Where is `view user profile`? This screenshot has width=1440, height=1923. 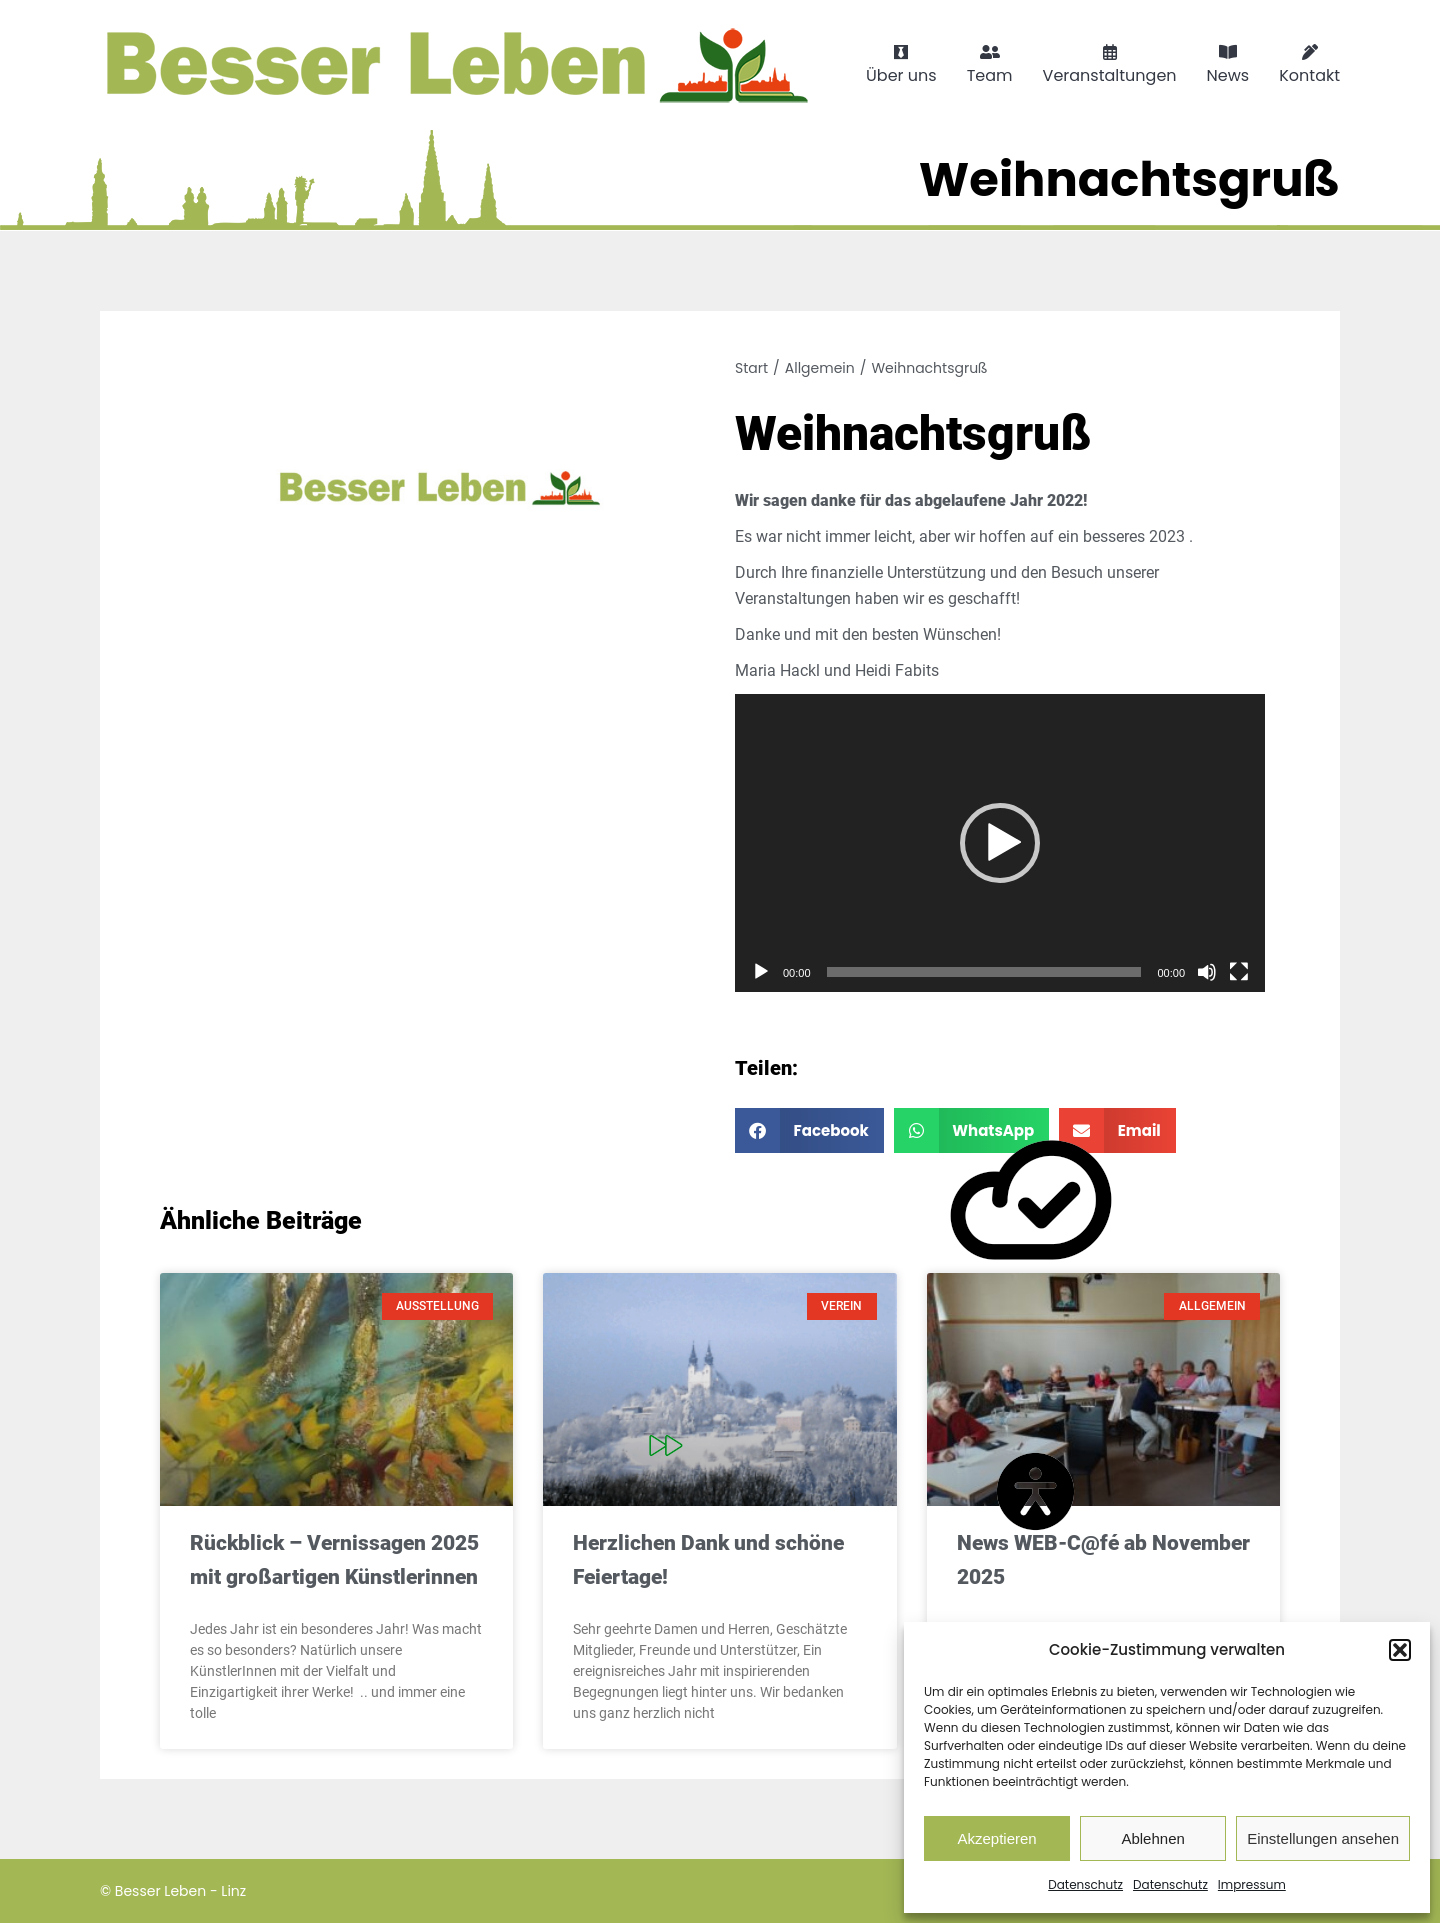
view user profile is located at coordinates (1035, 1491).